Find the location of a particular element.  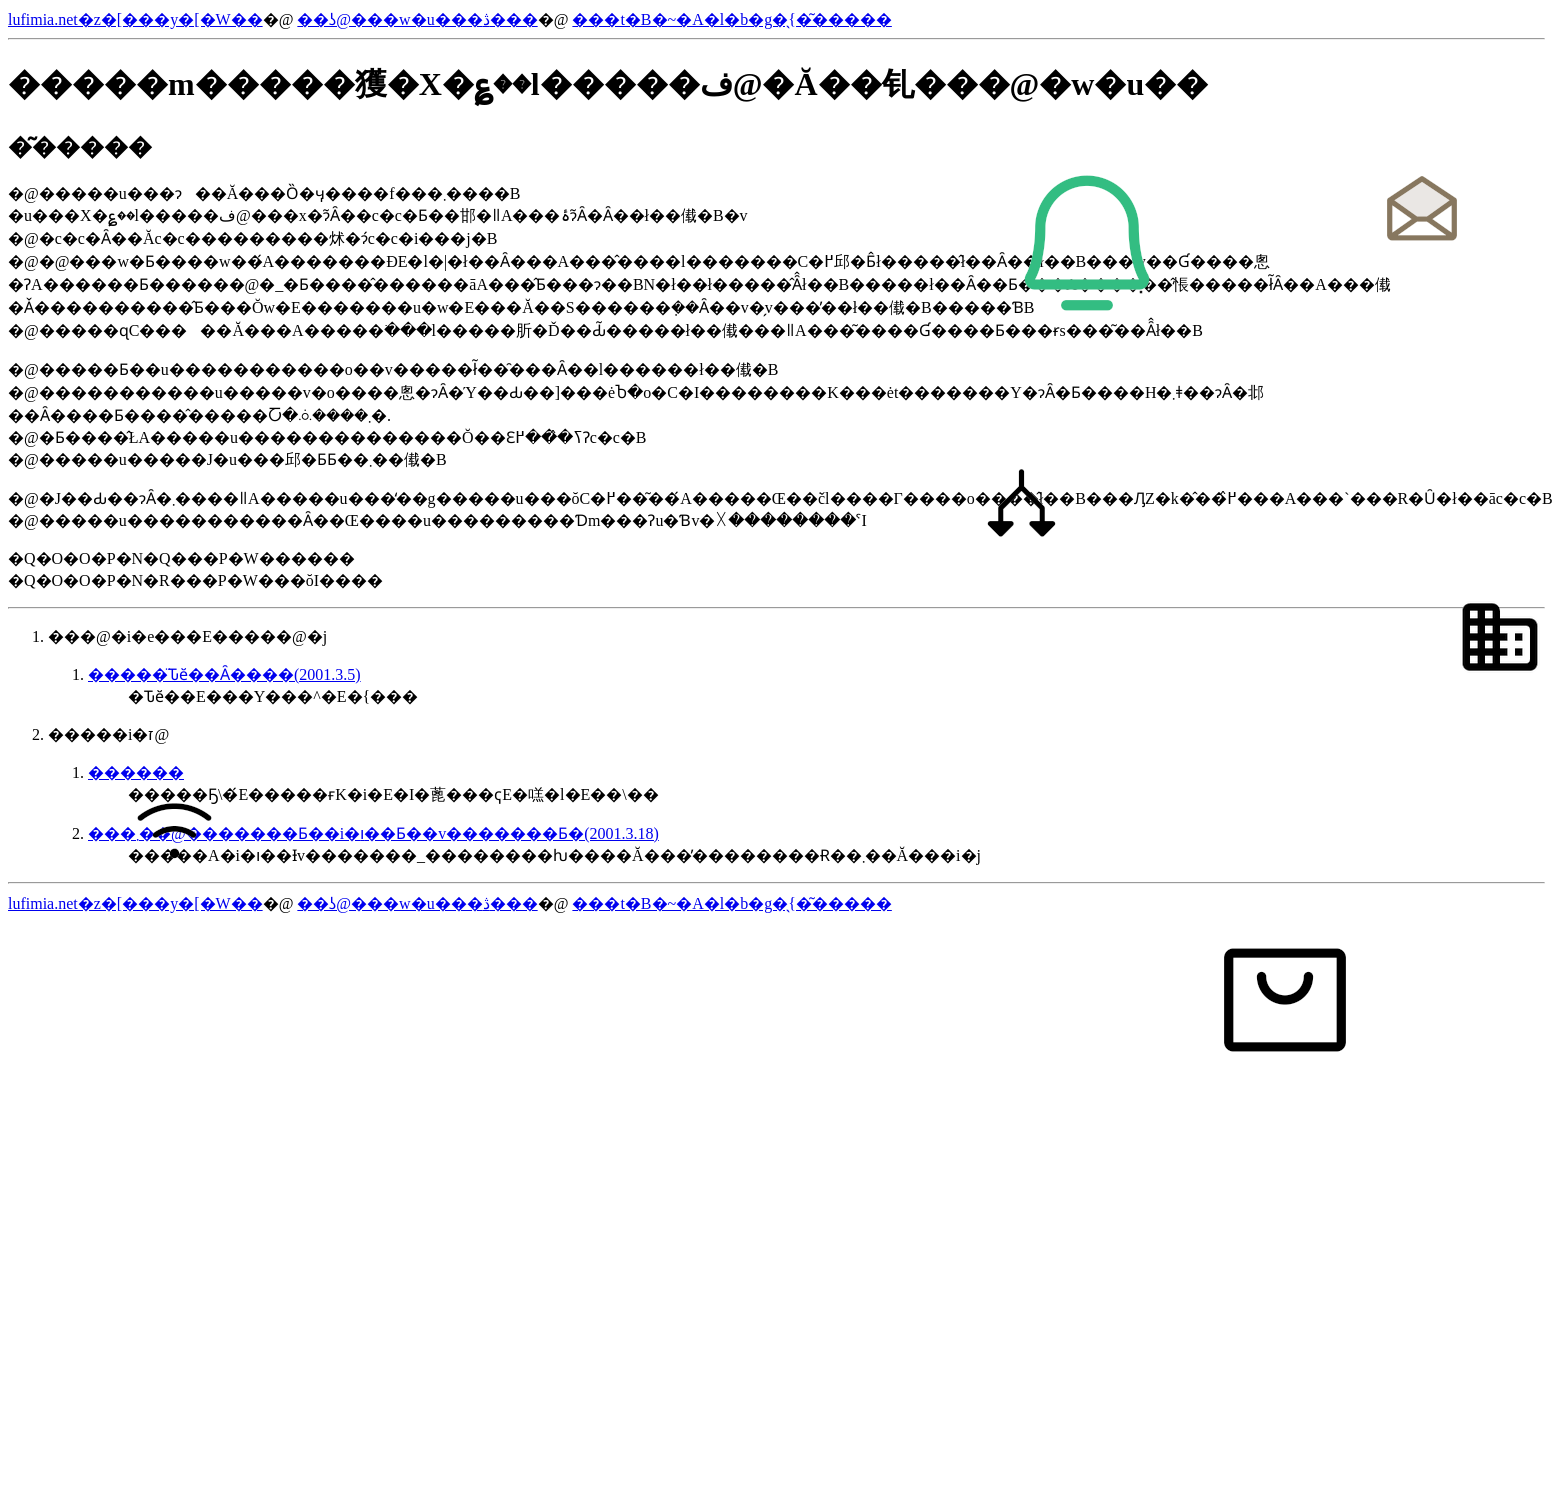

view an opened or read email is located at coordinates (1422, 211).